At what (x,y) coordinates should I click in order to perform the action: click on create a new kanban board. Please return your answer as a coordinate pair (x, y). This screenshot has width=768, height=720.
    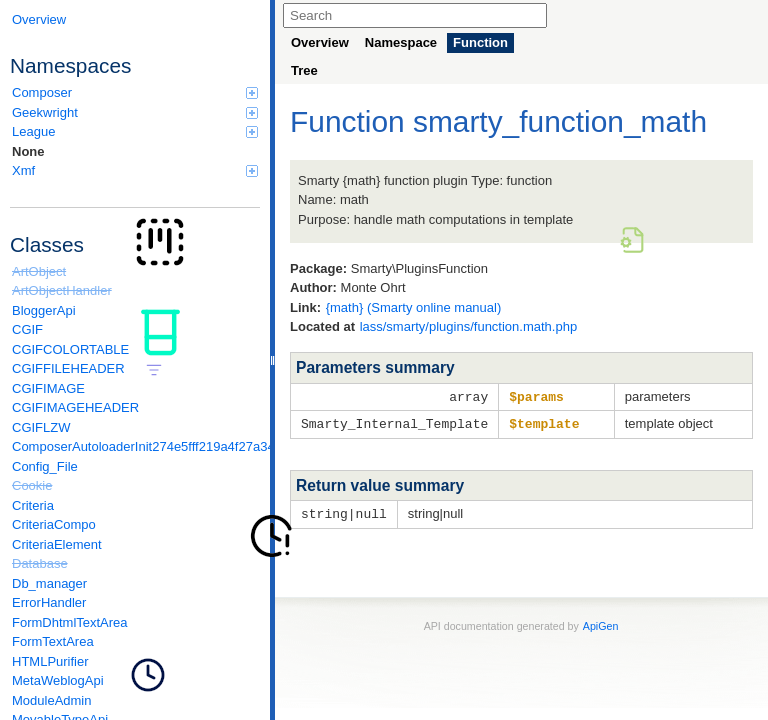
    Looking at the image, I should click on (160, 242).